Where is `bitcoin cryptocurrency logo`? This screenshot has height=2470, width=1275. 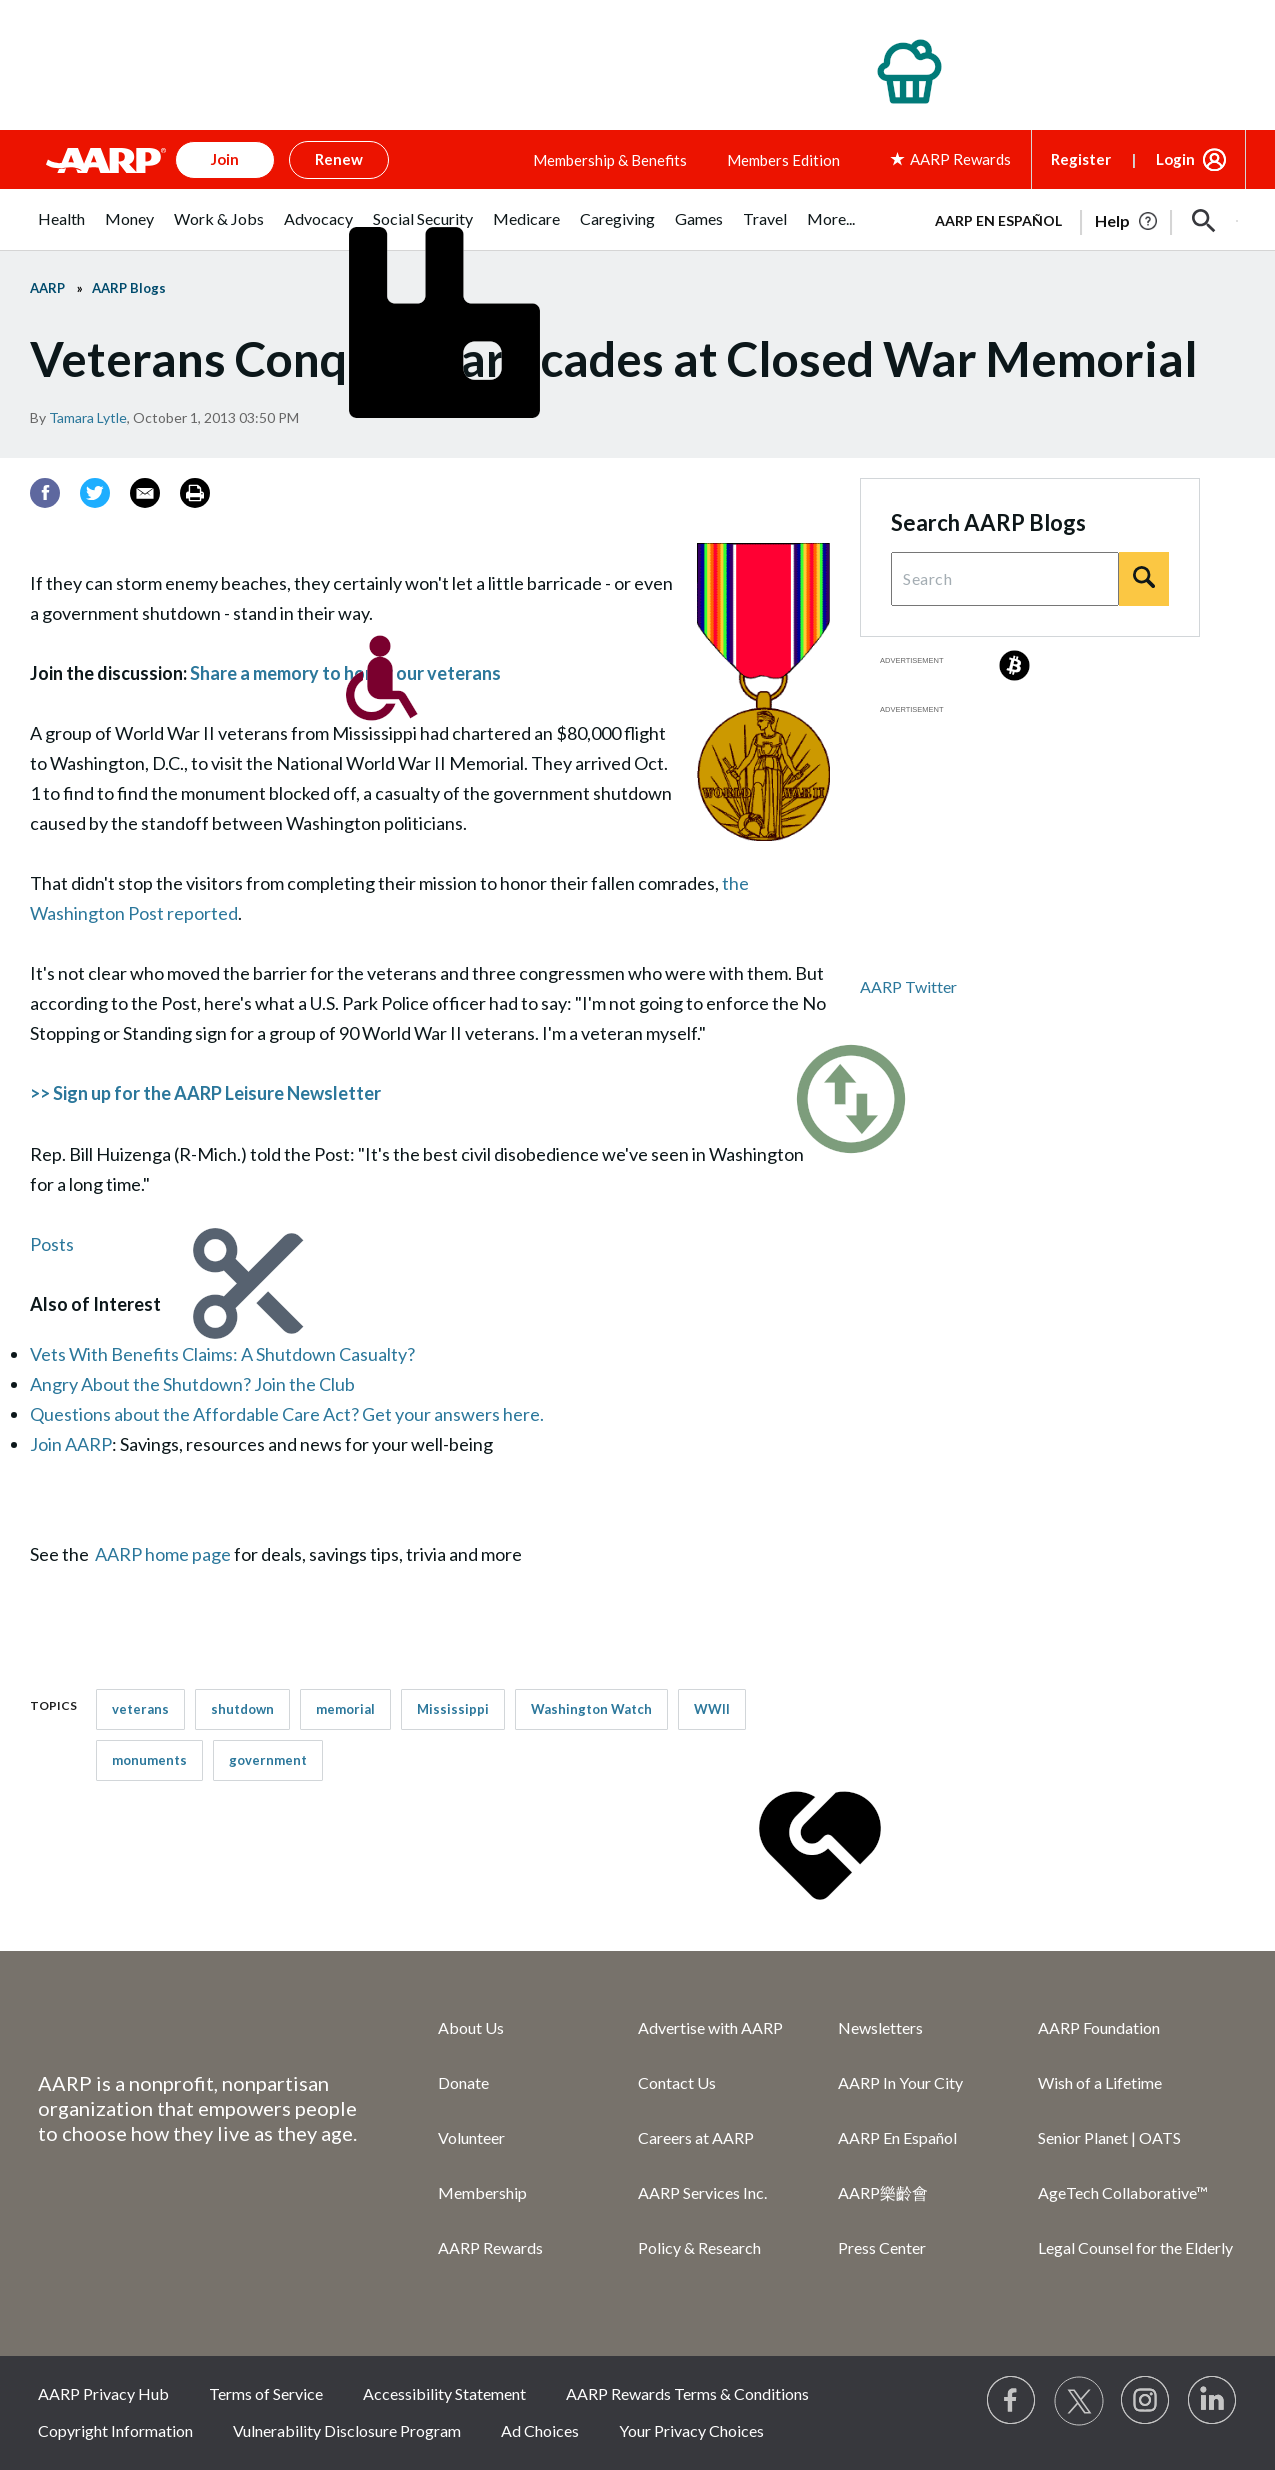 bitcoin cryptocurrency logo is located at coordinates (1014, 665).